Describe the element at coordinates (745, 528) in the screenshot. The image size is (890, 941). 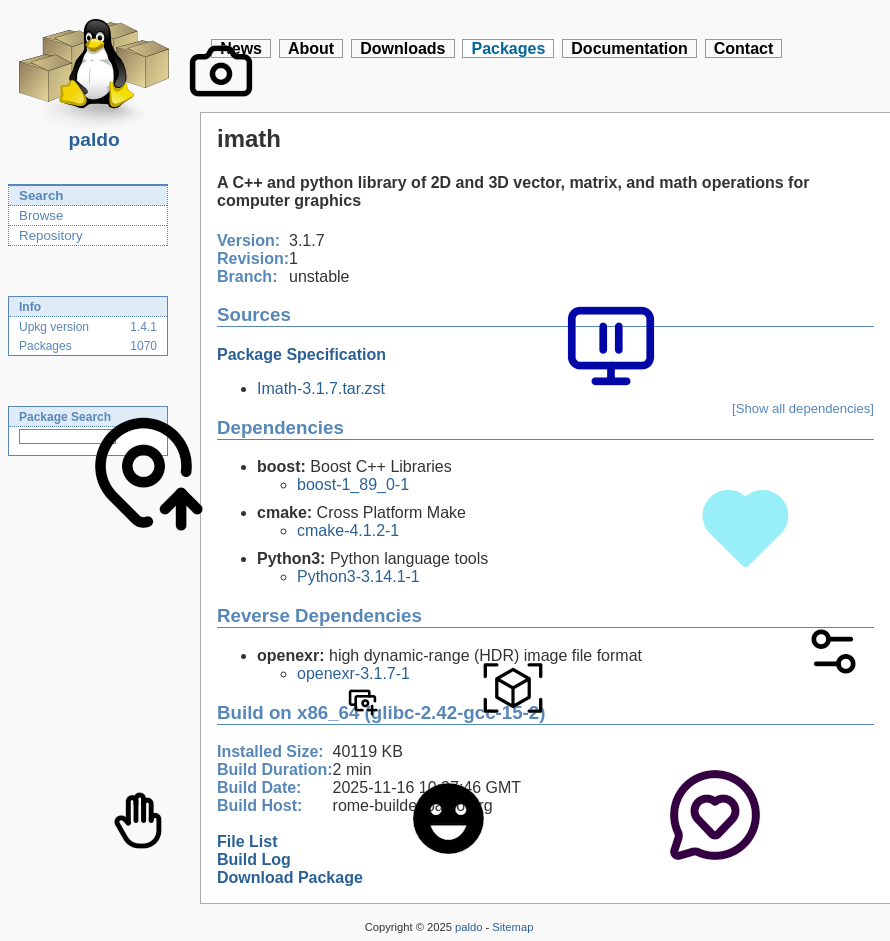
I see `add to favorites` at that location.